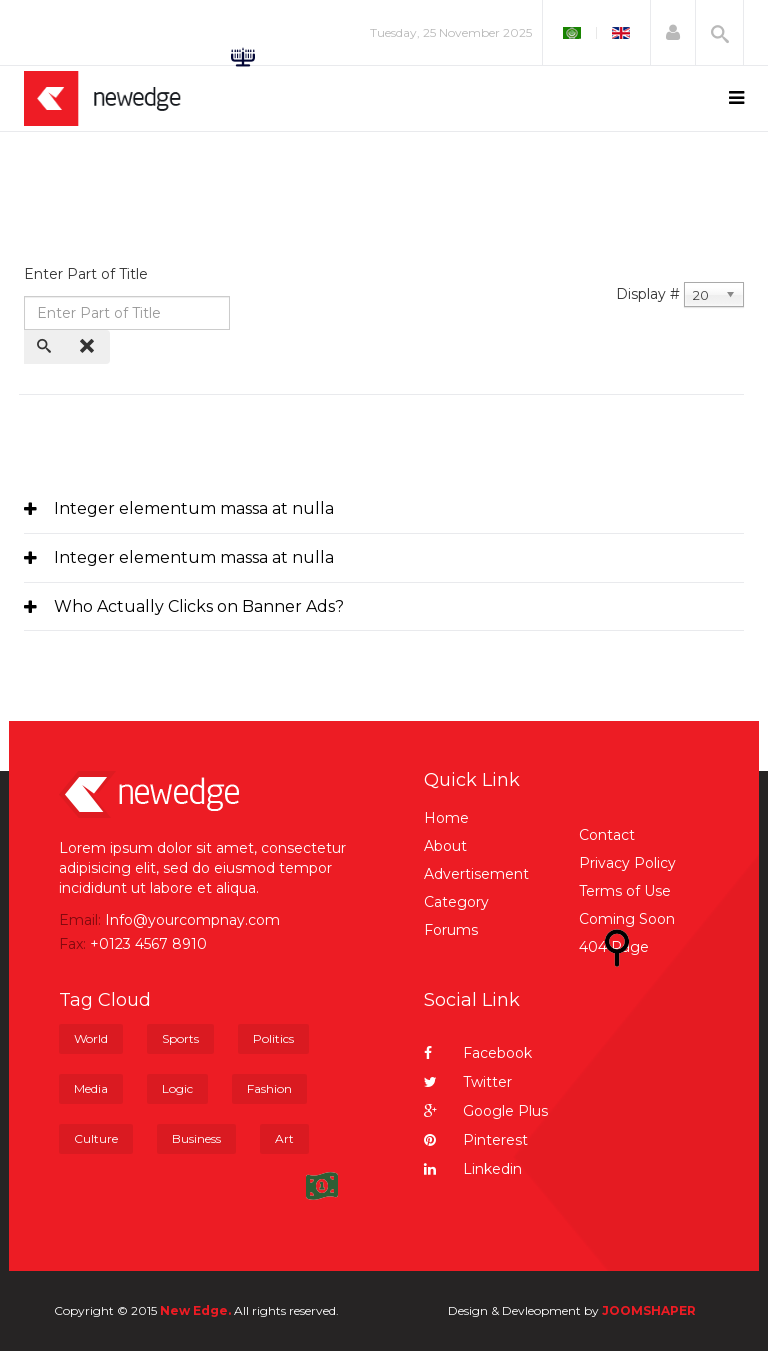 This screenshot has width=768, height=1351. Describe the element at coordinates (243, 57) in the screenshot. I see `indicates Hanukkah-related content or events` at that location.